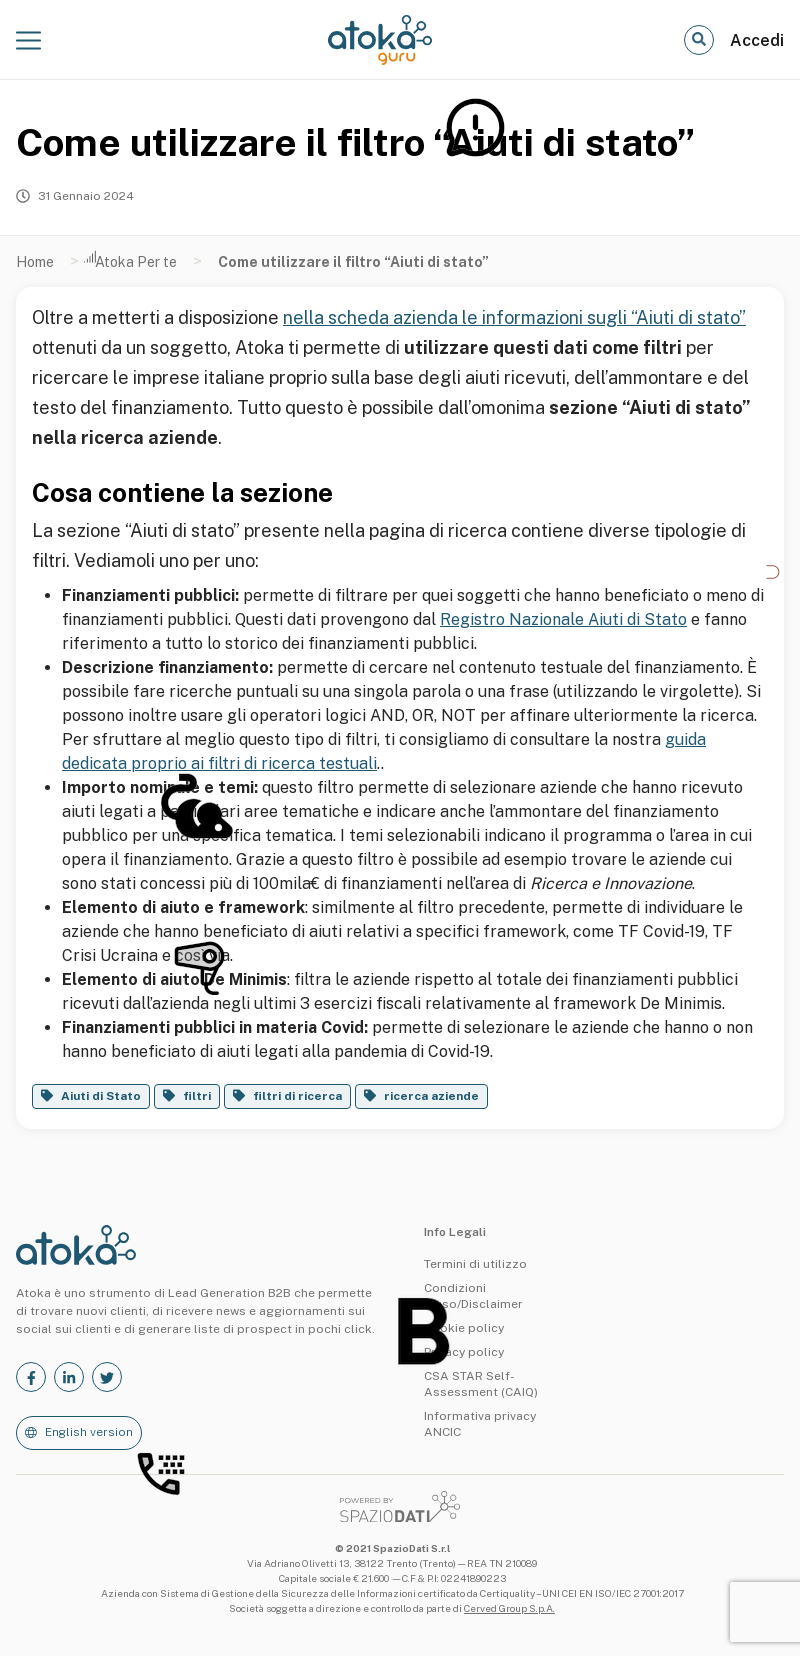 The width and height of the screenshot is (800, 1656). What do you see at coordinates (475, 127) in the screenshot?
I see `message with a warning or alert` at bounding box center [475, 127].